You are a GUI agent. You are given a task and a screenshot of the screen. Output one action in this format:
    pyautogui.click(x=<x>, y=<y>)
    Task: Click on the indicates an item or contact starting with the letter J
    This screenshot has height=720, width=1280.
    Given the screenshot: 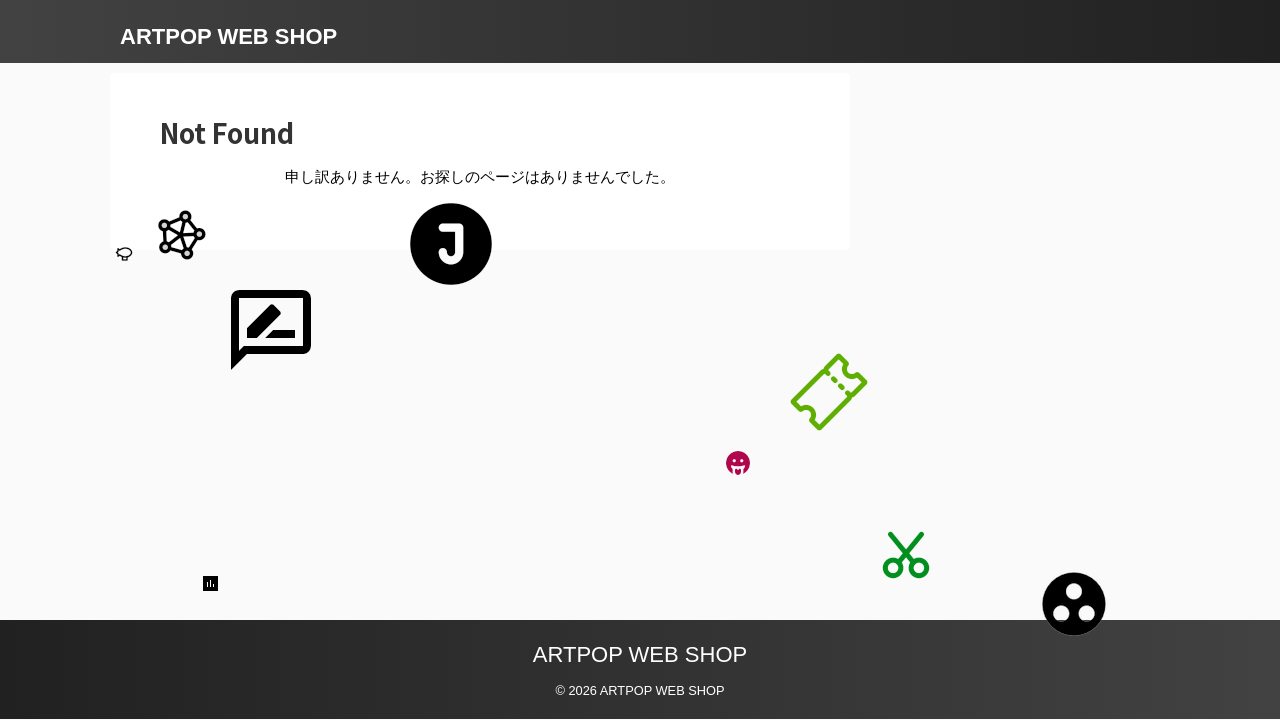 What is the action you would take?
    pyautogui.click(x=451, y=244)
    